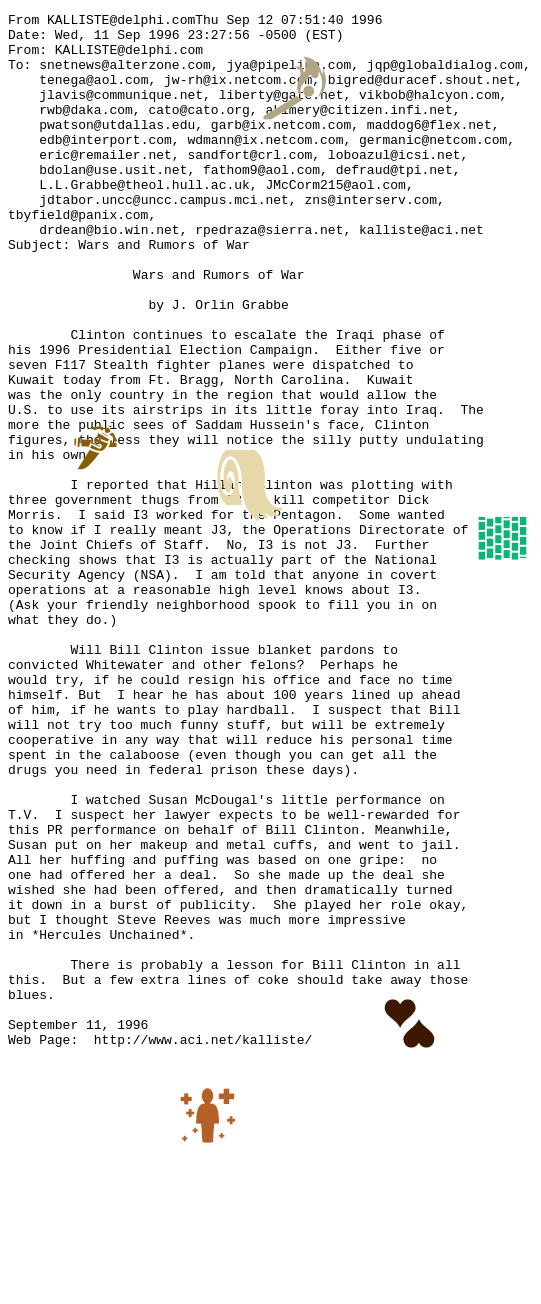  Describe the element at coordinates (502, 537) in the screenshot. I see `view half-year calendar overview` at that location.